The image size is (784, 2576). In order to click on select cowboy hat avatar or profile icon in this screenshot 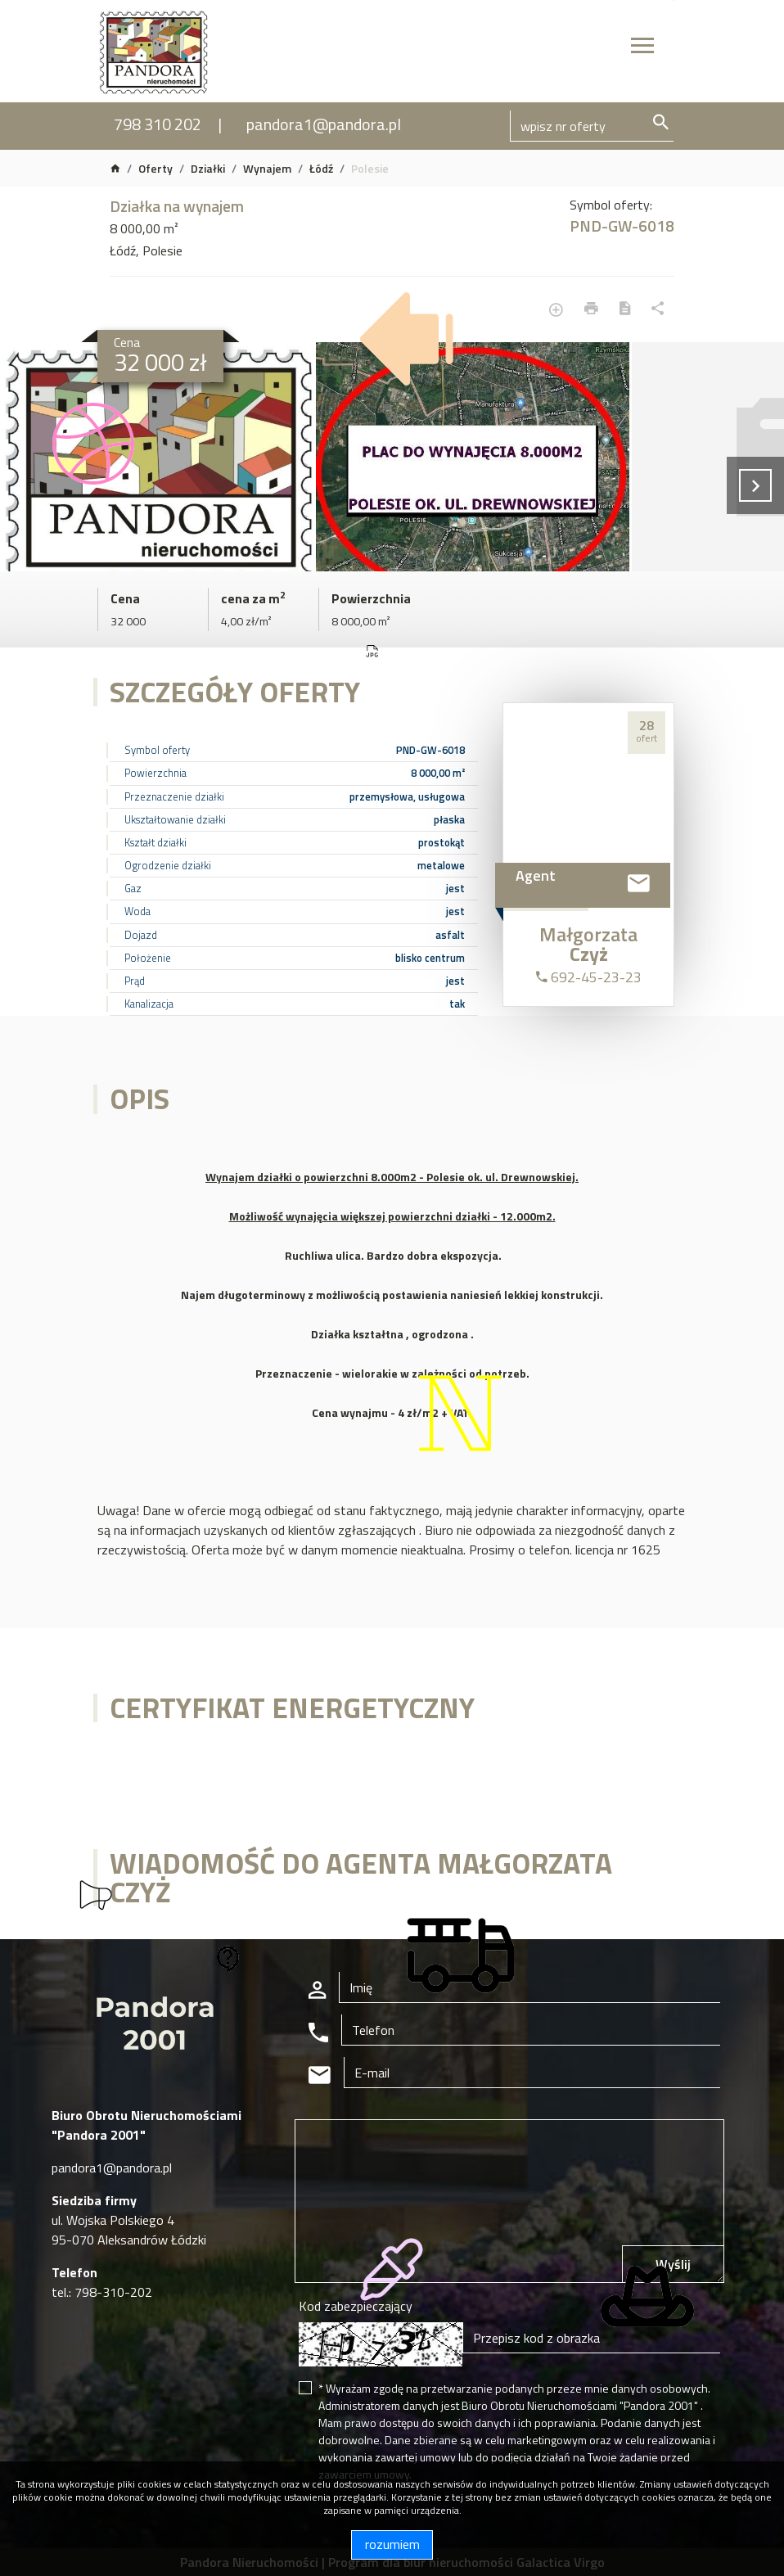, I will do `click(647, 2299)`.